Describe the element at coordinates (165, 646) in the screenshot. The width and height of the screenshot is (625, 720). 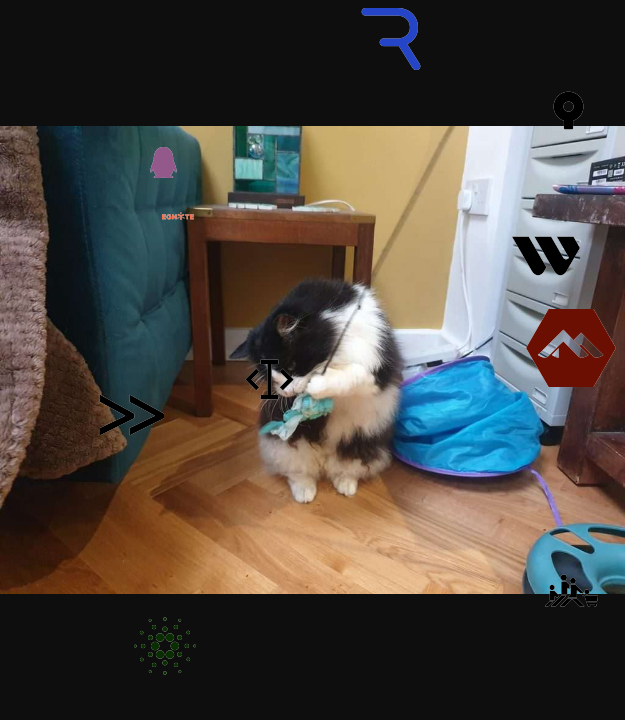
I see `cardano cryptocurrency logo` at that location.